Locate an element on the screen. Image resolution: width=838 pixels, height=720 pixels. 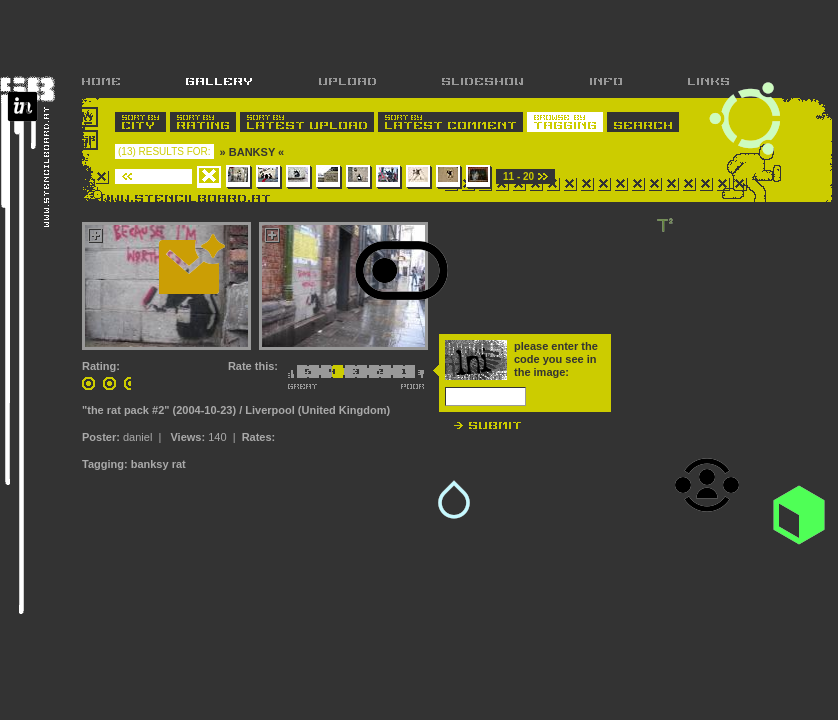
access AI-powered email features is located at coordinates (189, 267).